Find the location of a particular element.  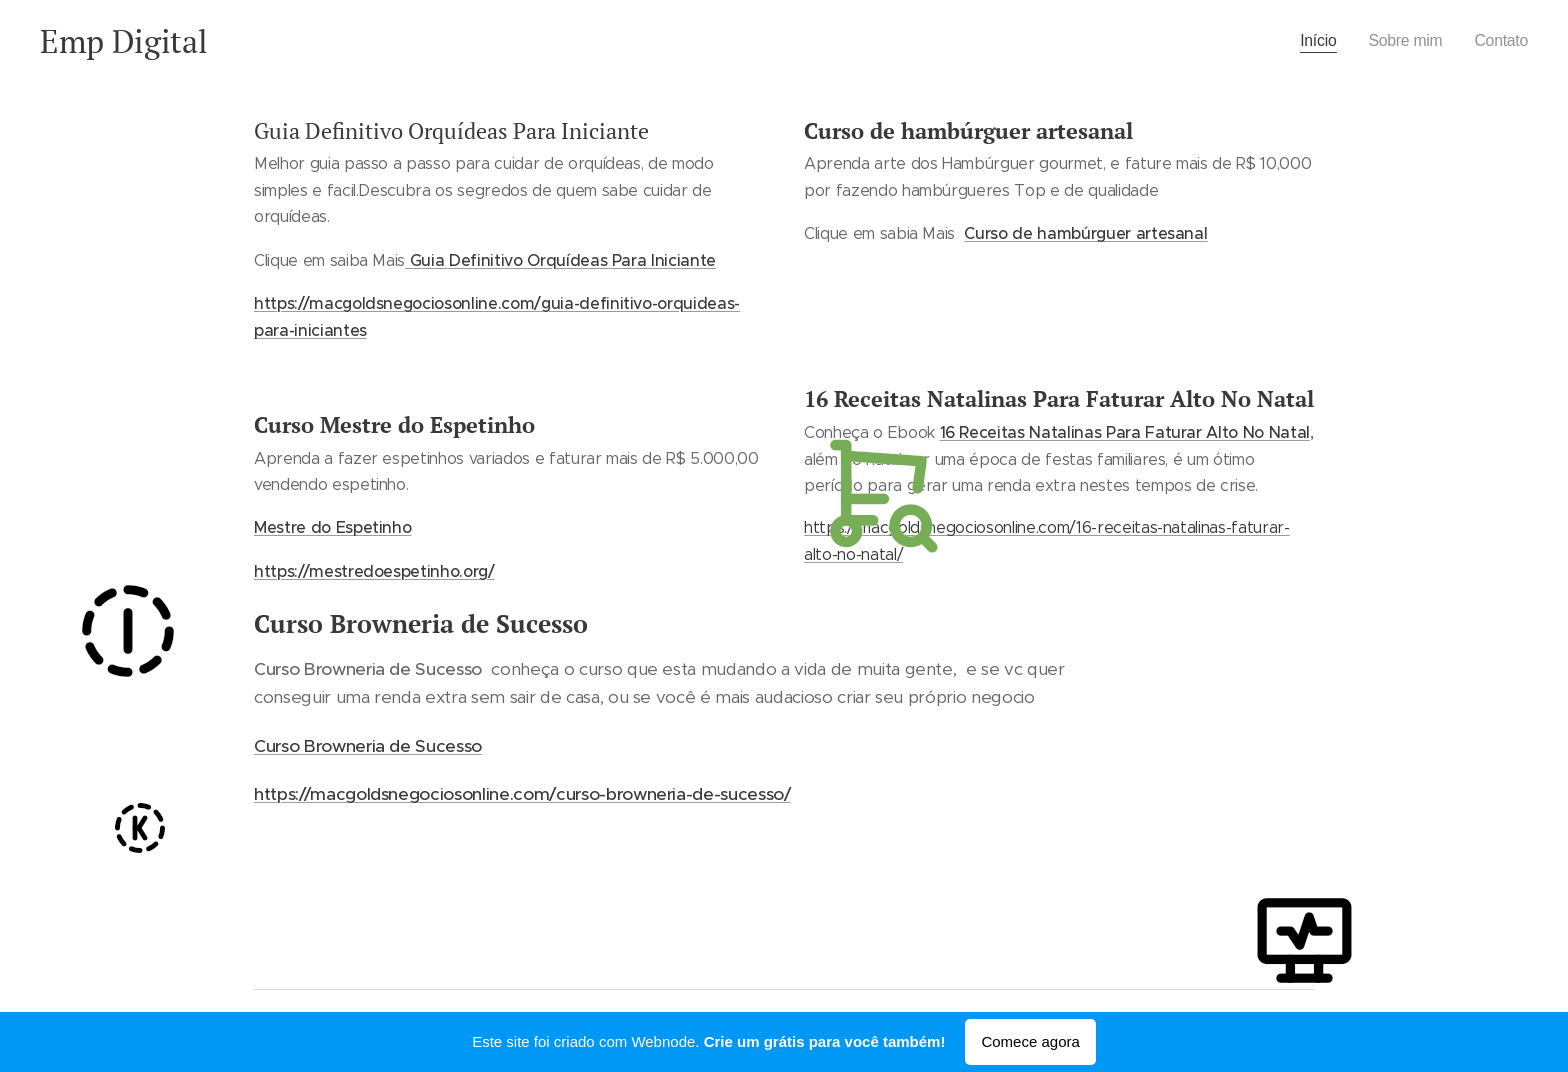

indicates a pending or in-progress item labeled "K" is located at coordinates (140, 828).